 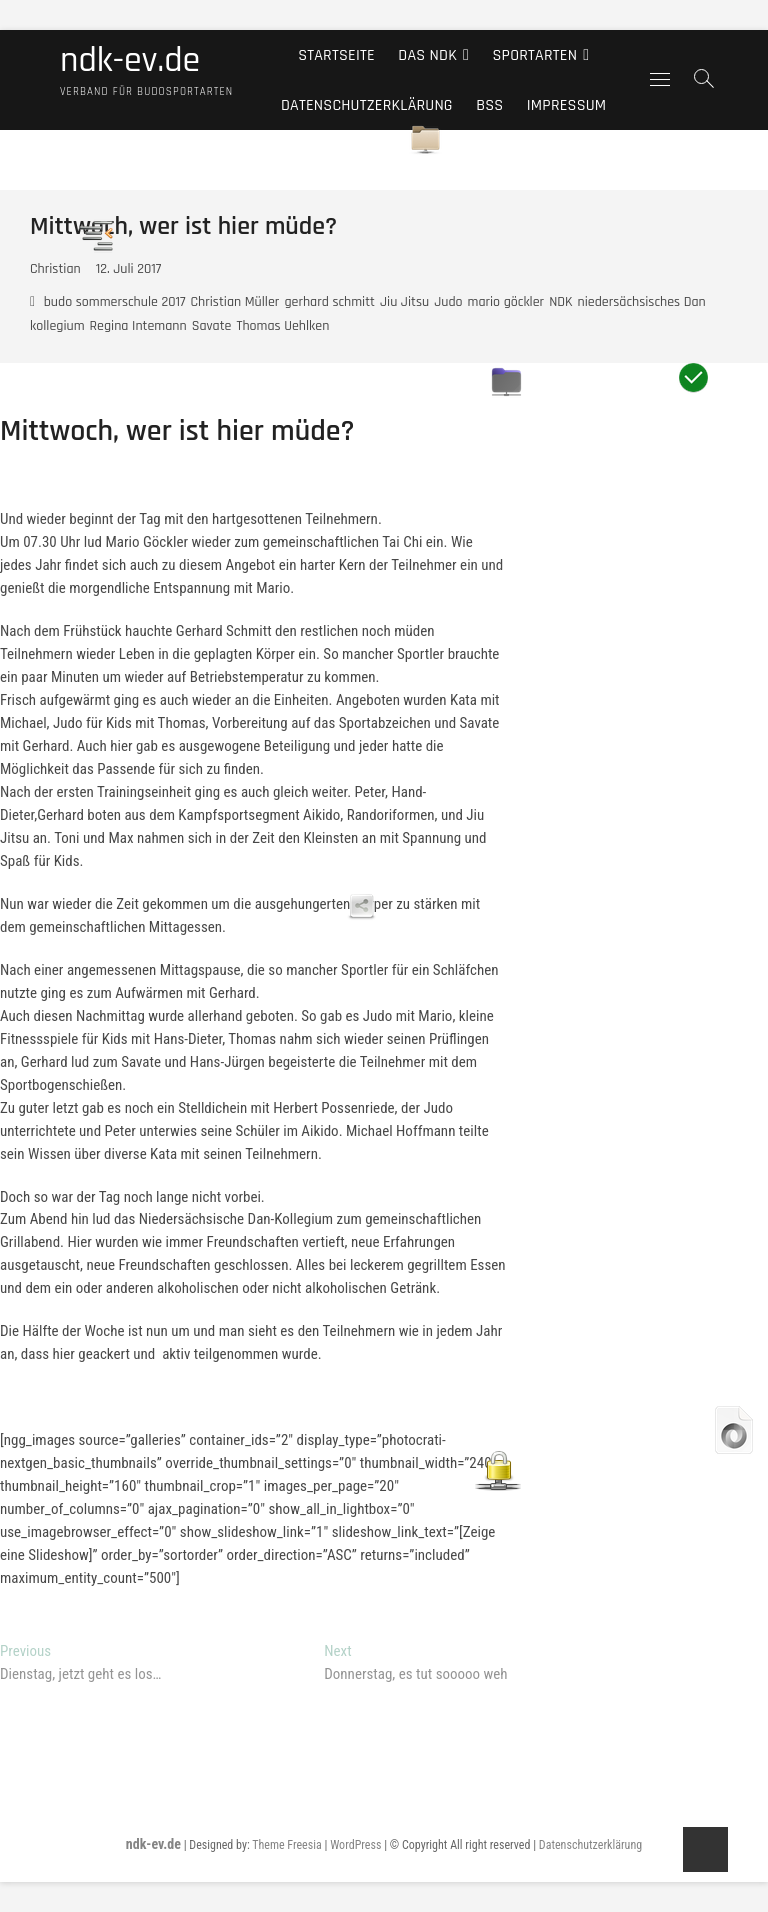 What do you see at coordinates (693, 377) in the screenshot?
I see `indicates a default or selected item` at bounding box center [693, 377].